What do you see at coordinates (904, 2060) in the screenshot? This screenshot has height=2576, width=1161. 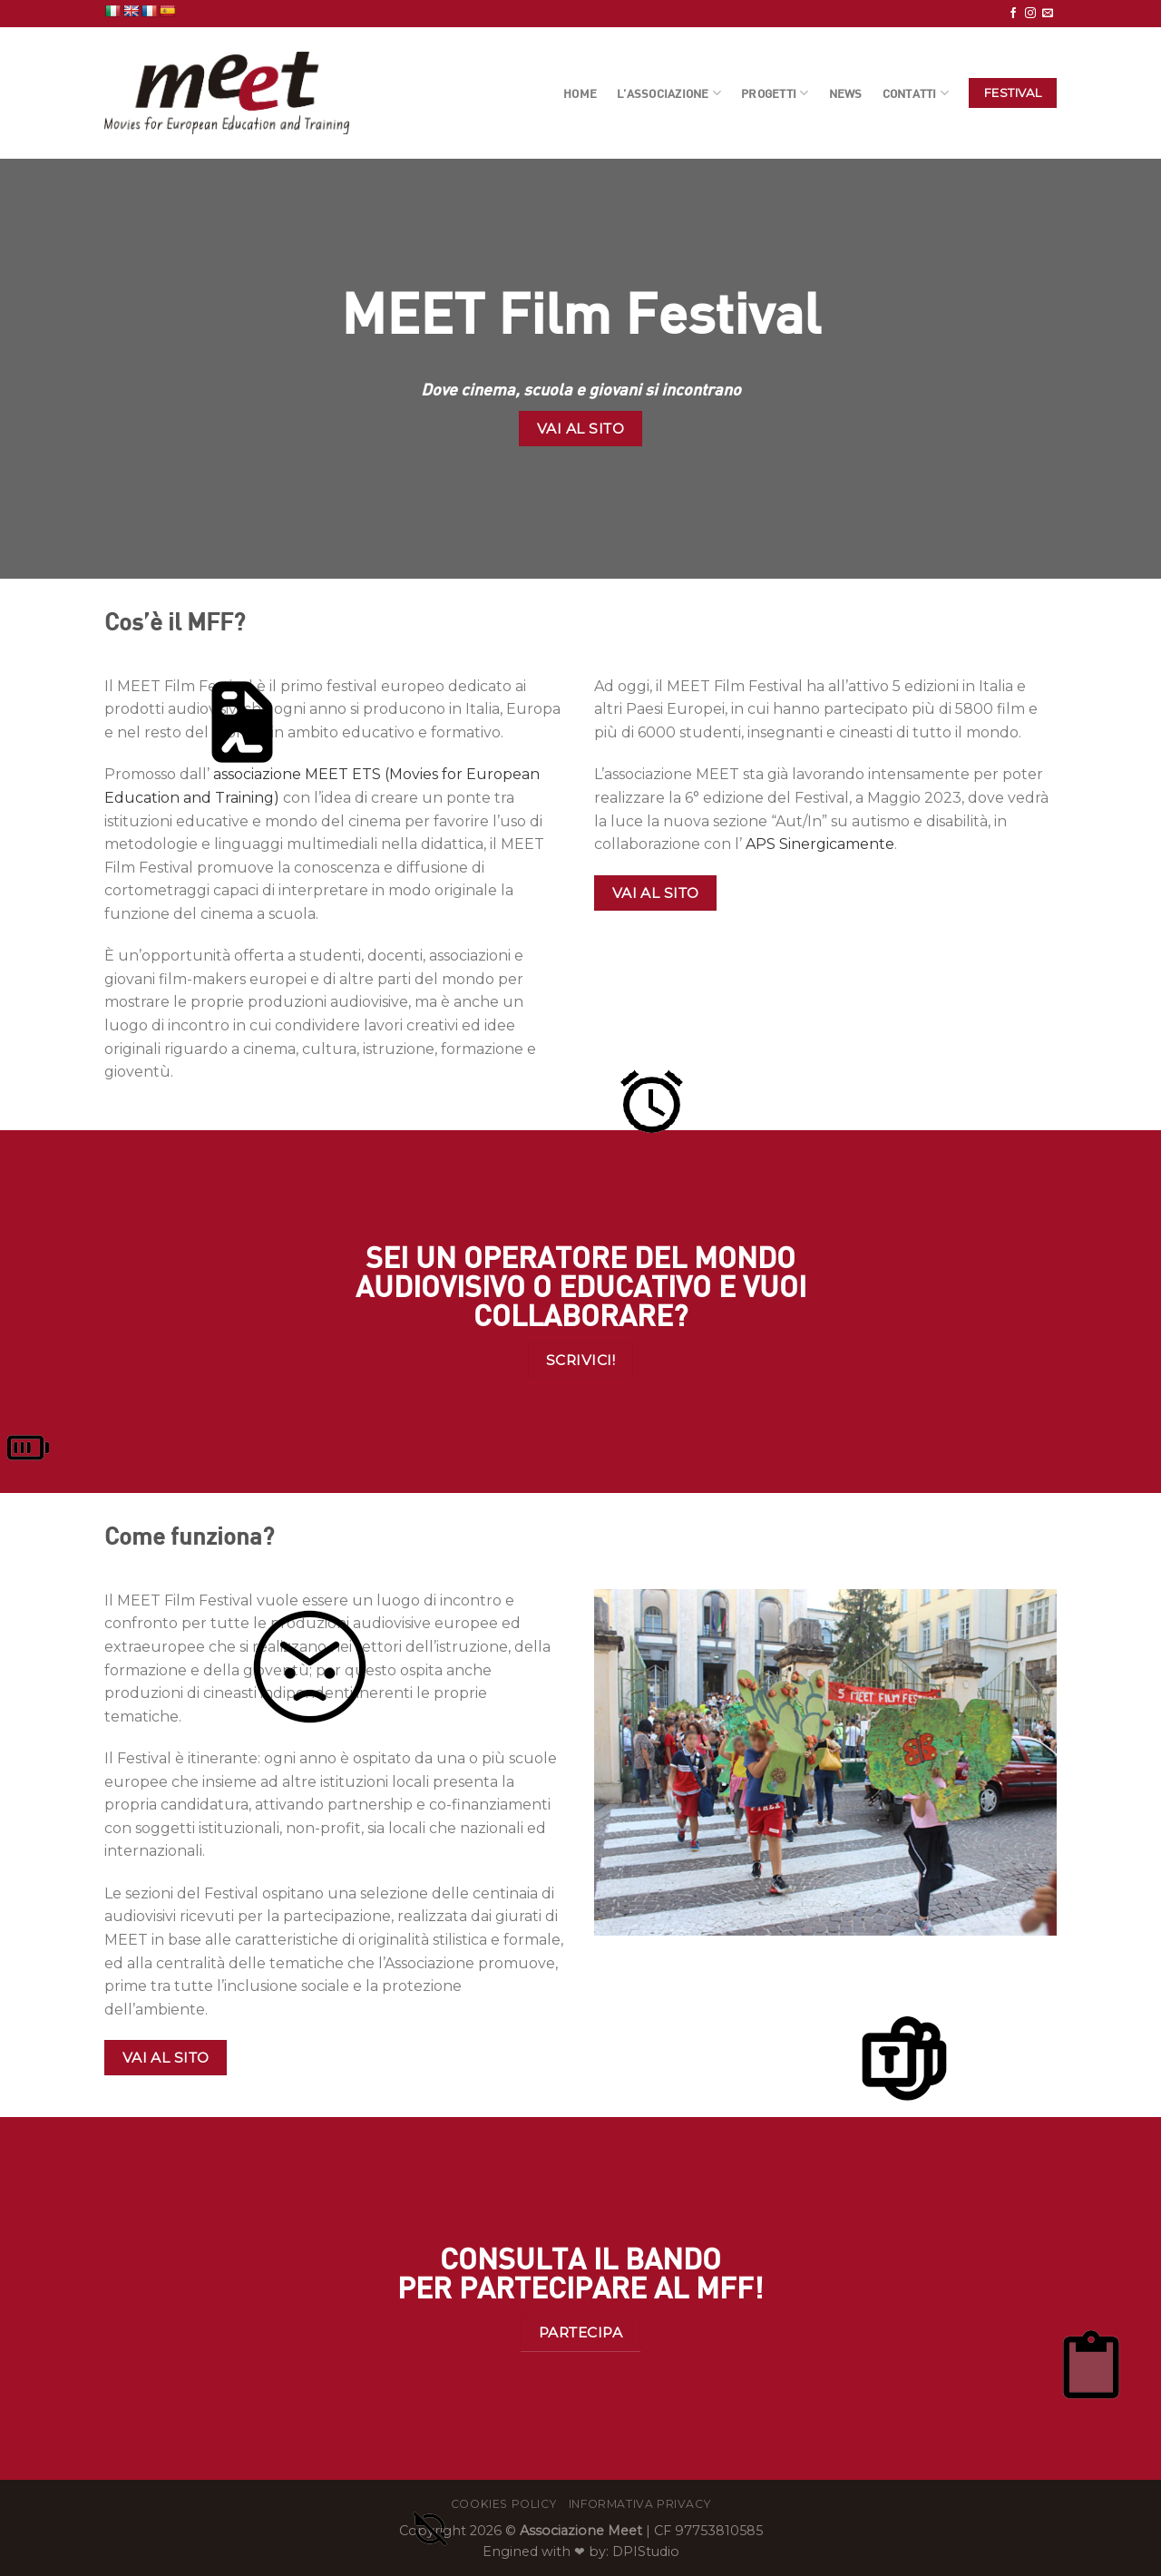 I see `open microsoft teams` at bounding box center [904, 2060].